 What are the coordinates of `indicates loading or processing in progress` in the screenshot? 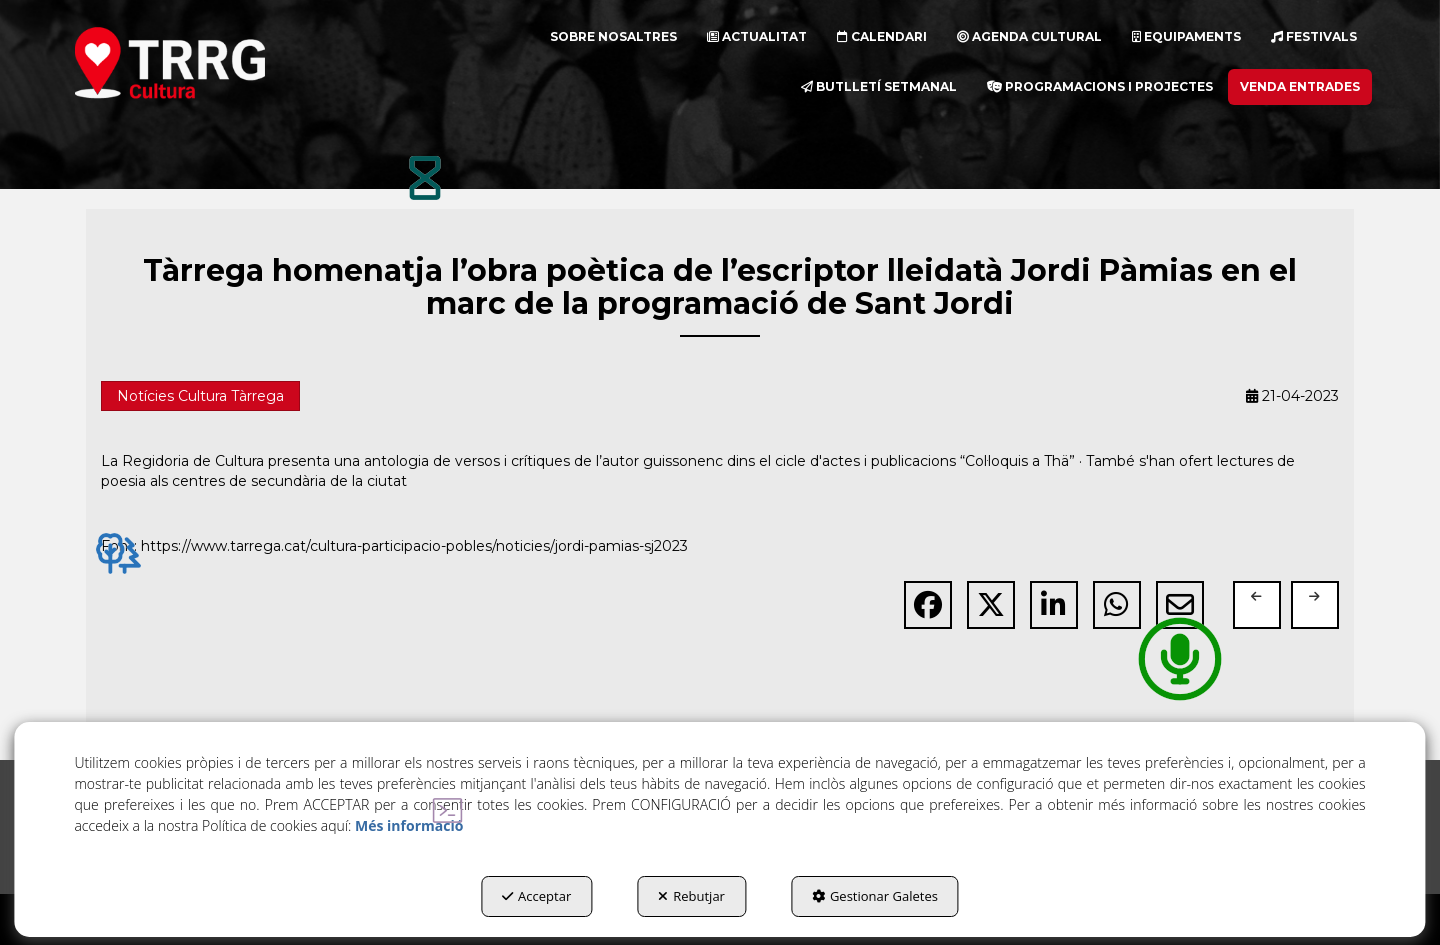 It's located at (425, 178).